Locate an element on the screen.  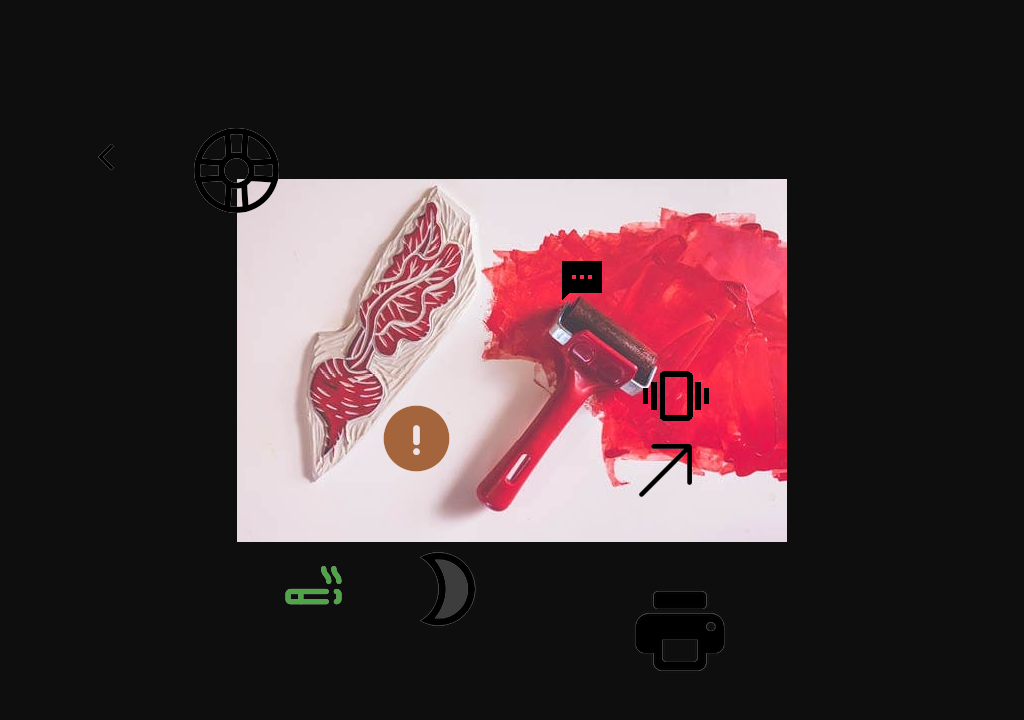
access help or support center is located at coordinates (236, 170).